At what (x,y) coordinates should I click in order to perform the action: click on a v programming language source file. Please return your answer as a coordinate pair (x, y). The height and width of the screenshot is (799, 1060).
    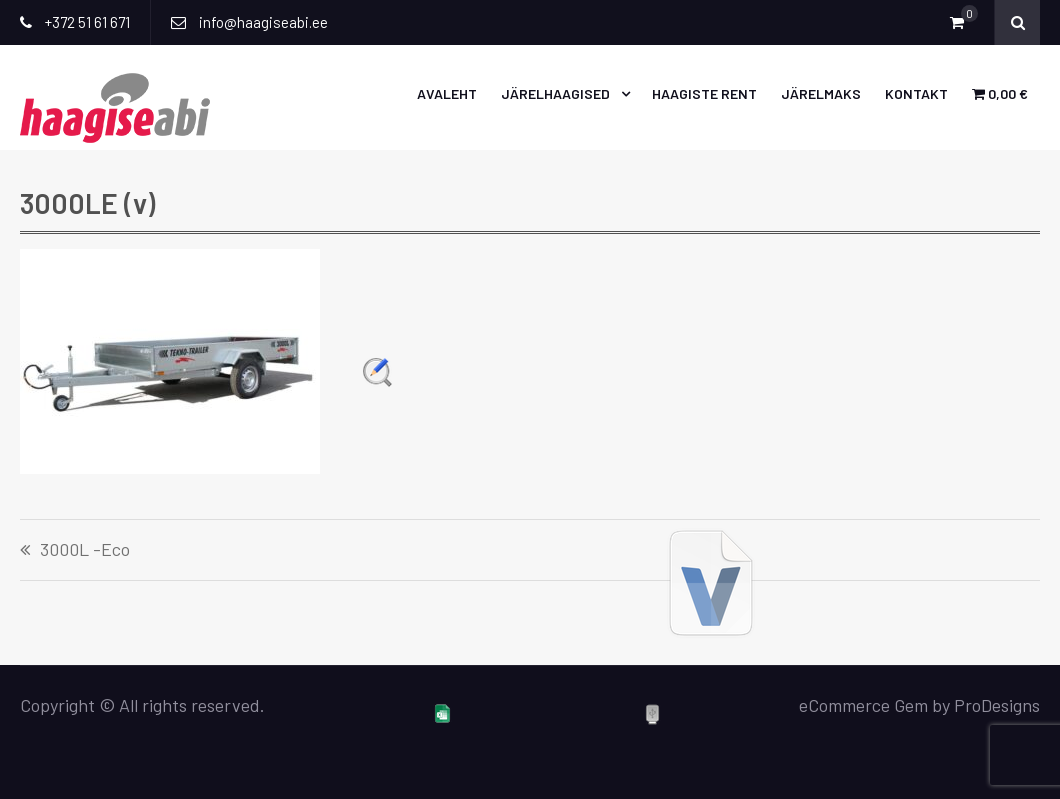
    Looking at the image, I should click on (711, 583).